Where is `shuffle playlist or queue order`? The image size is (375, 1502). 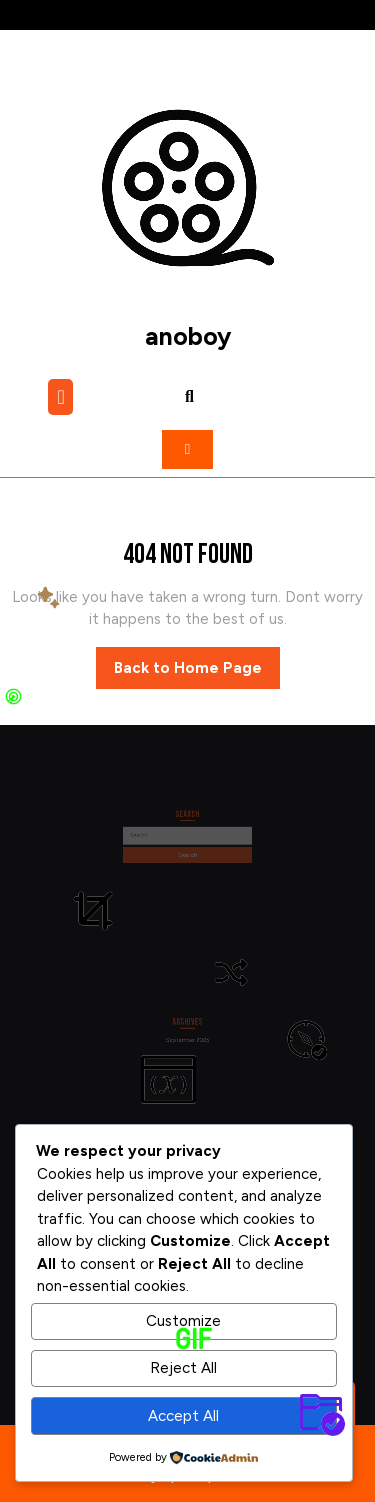
shuffle playlist or queue order is located at coordinates (230, 972).